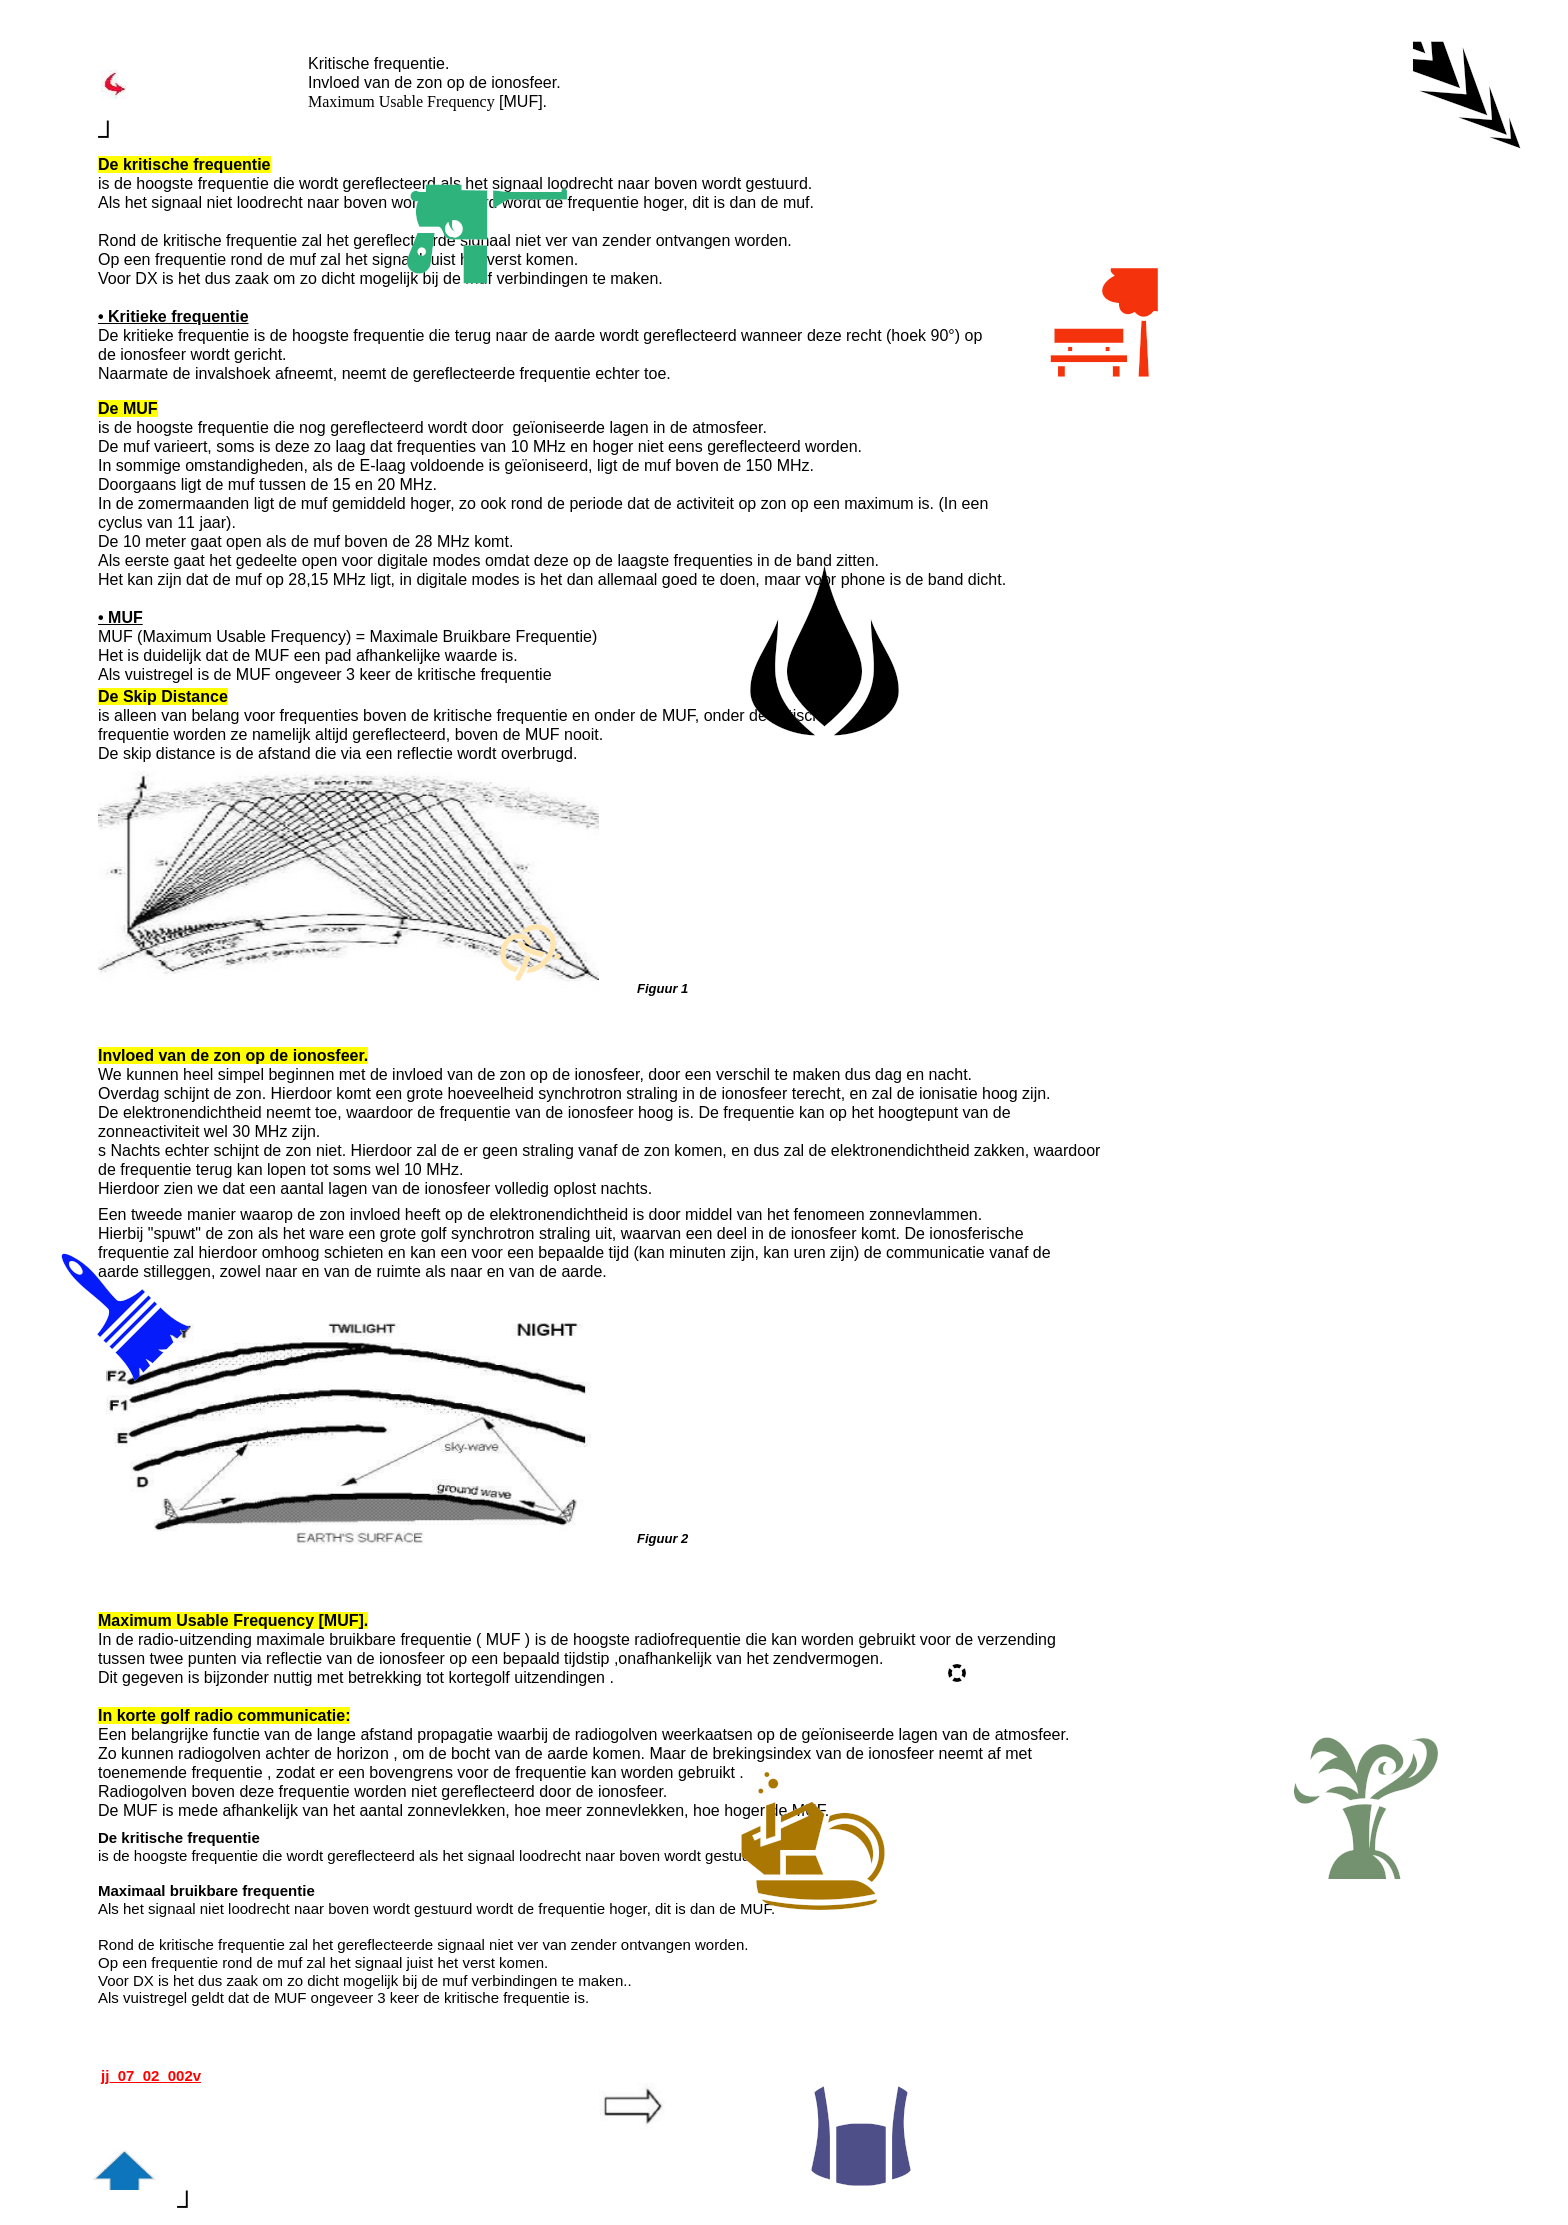 This screenshot has width=1568, height=2225. Describe the element at coordinates (125, 1317) in the screenshot. I see `access painting or drawing tools` at that location.